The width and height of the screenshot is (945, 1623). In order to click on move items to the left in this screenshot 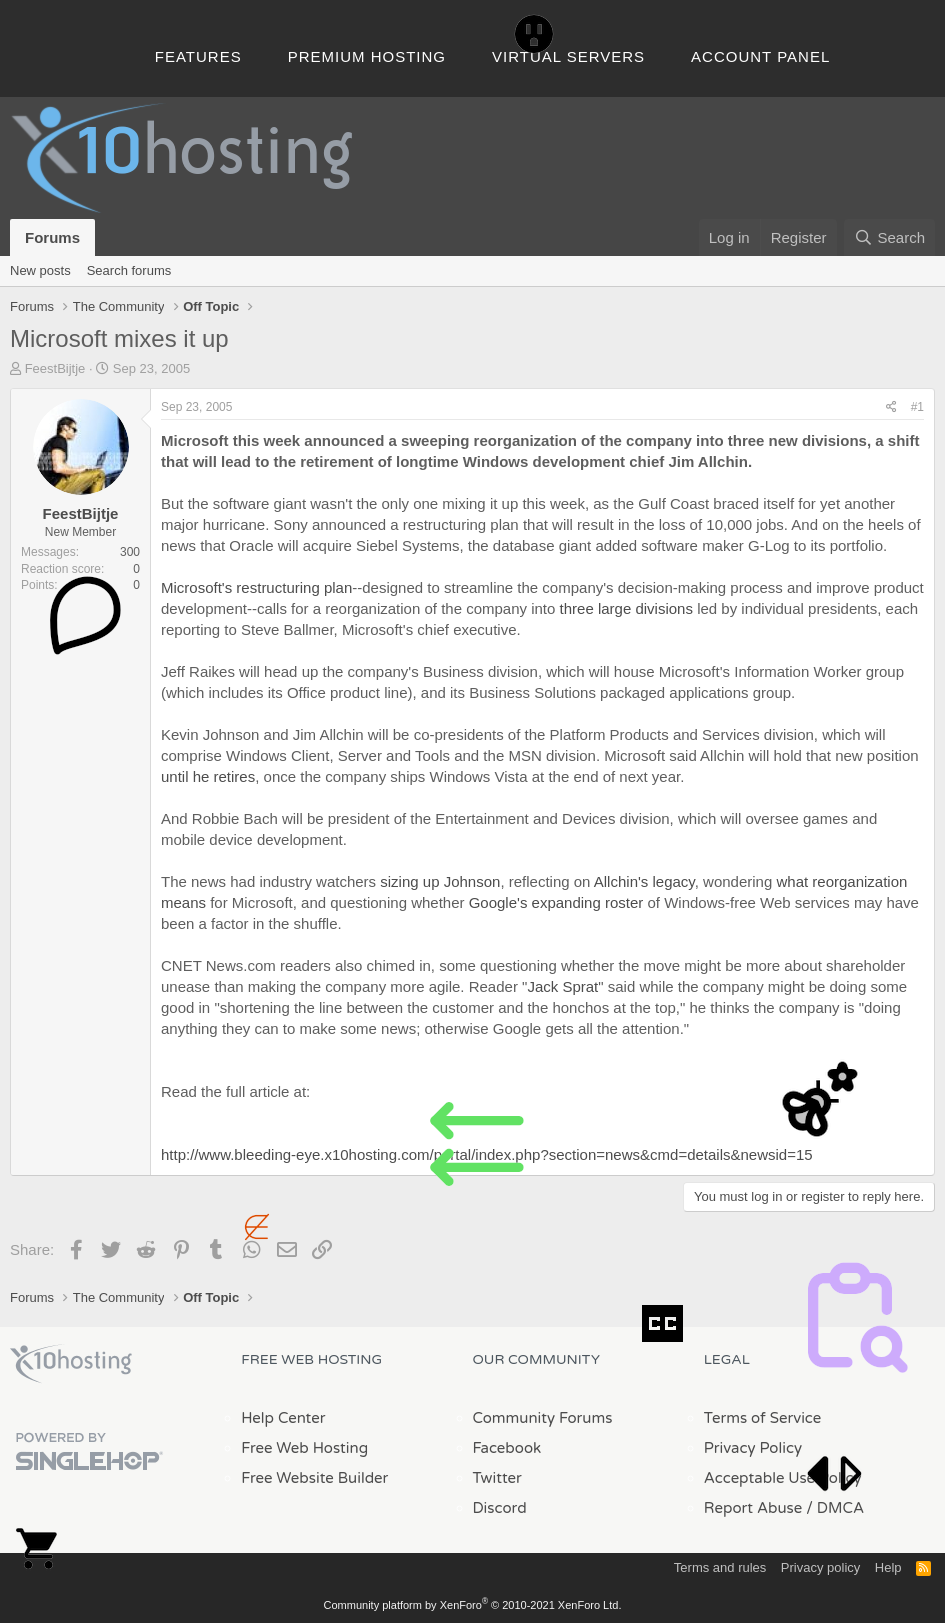, I will do `click(477, 1144)`.